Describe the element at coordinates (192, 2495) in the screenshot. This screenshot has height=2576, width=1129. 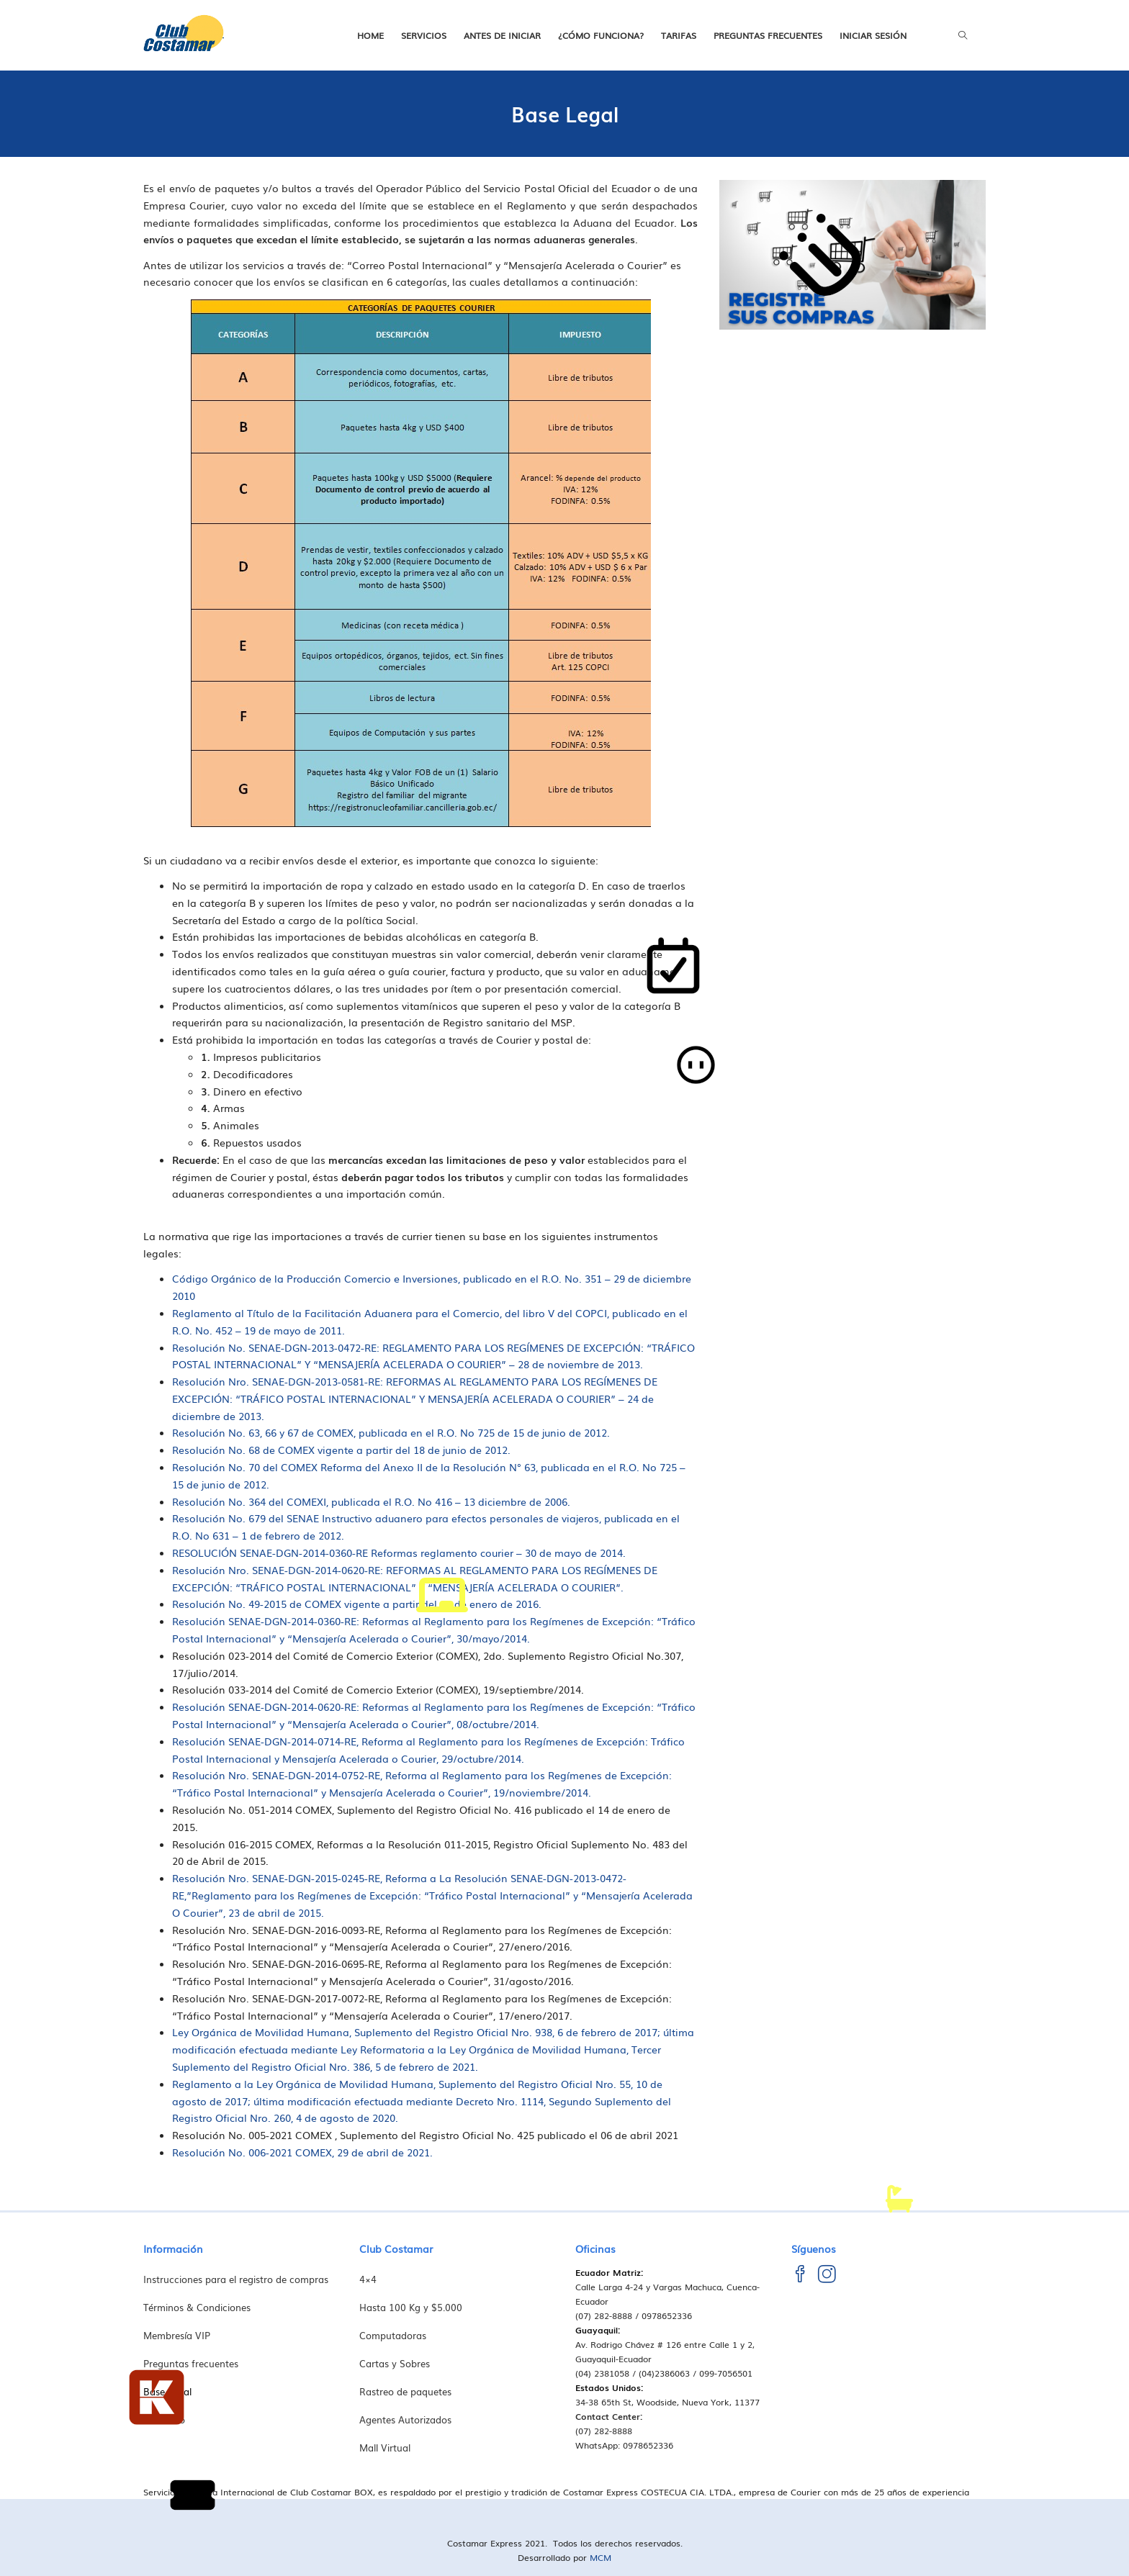
I see `access your tickets or passes` at that location.